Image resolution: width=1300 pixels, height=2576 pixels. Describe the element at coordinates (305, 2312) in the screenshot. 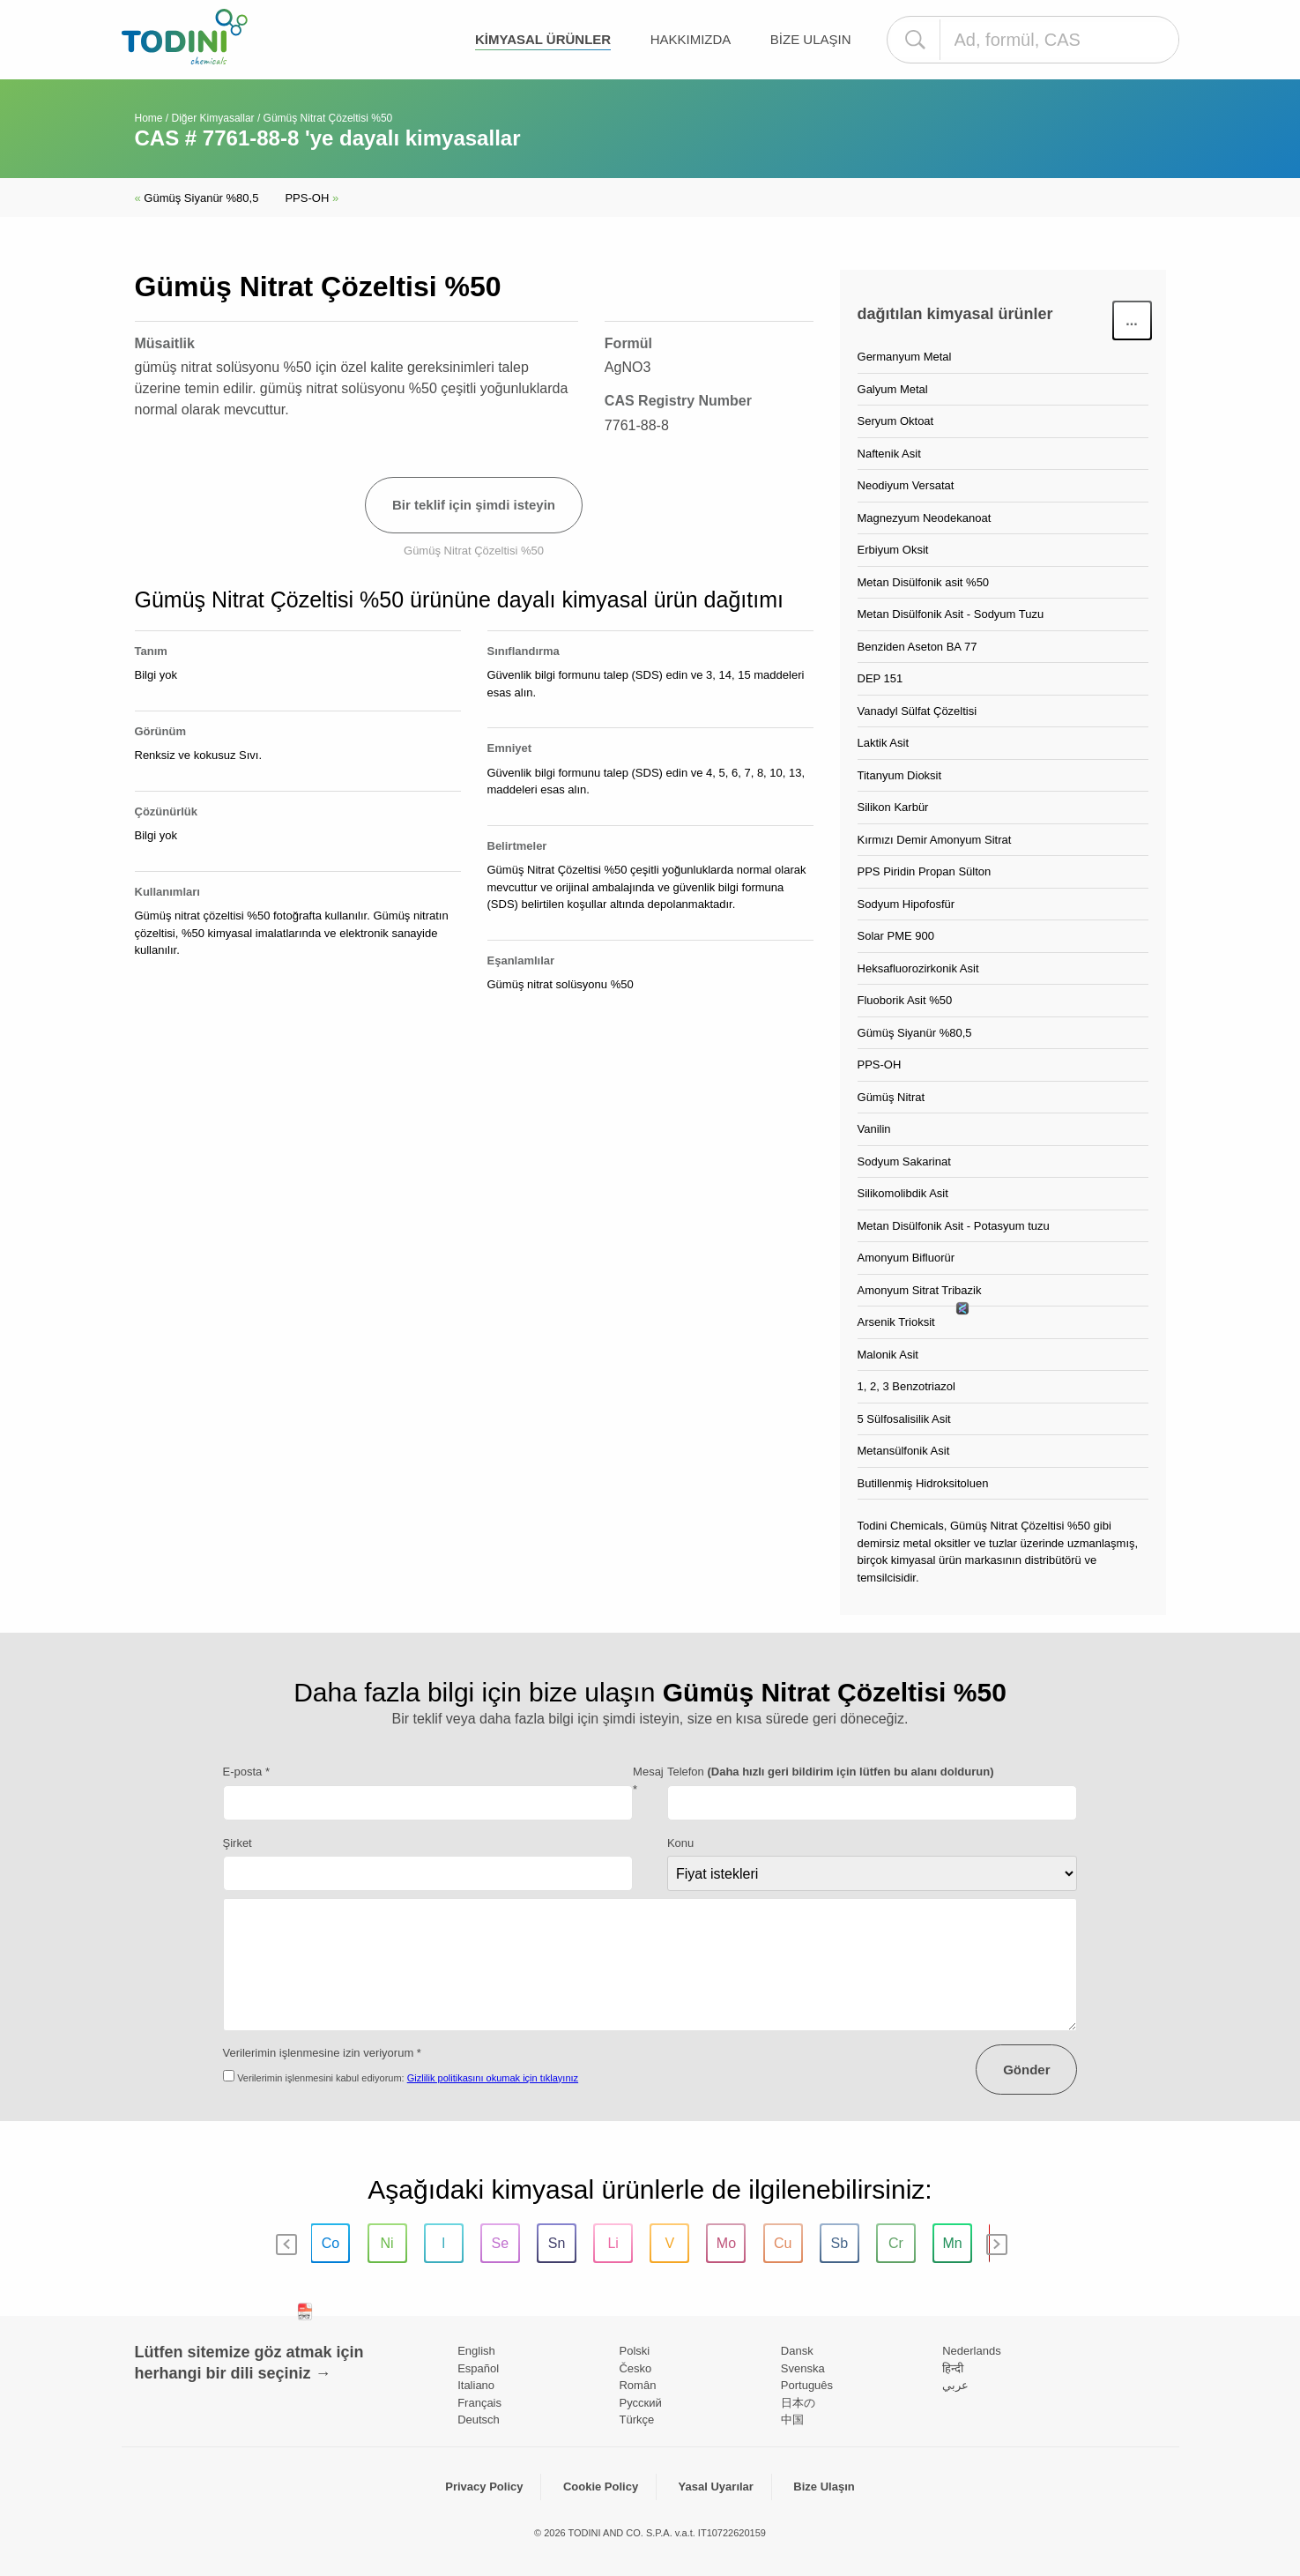

I see `open the papers document viewer app` at that location.